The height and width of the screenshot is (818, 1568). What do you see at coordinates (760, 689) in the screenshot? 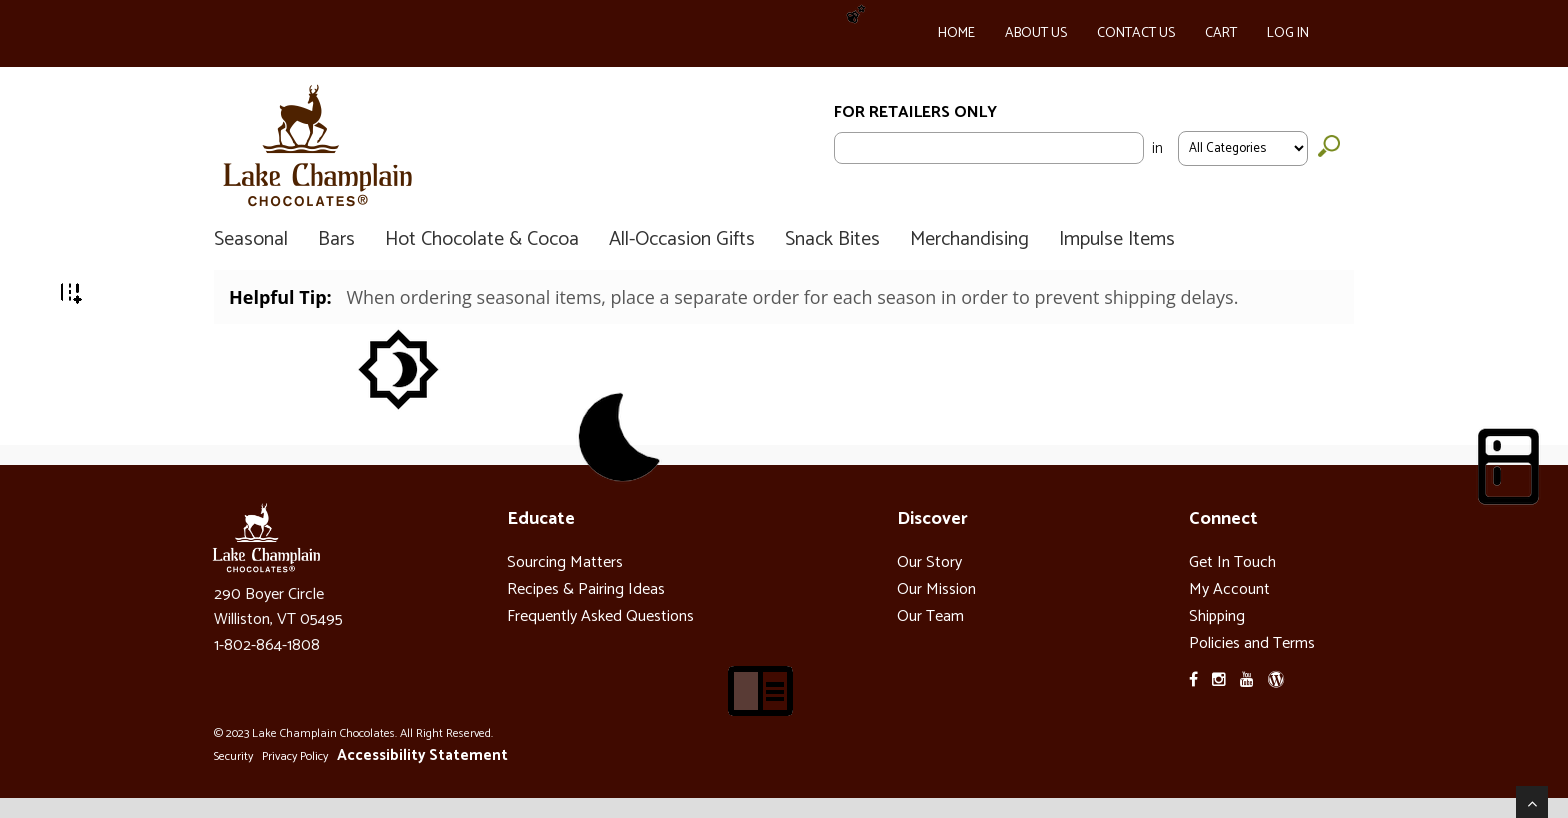
I see `switch to reader mode for distraction-free reading` at bounding box center [760, 689].